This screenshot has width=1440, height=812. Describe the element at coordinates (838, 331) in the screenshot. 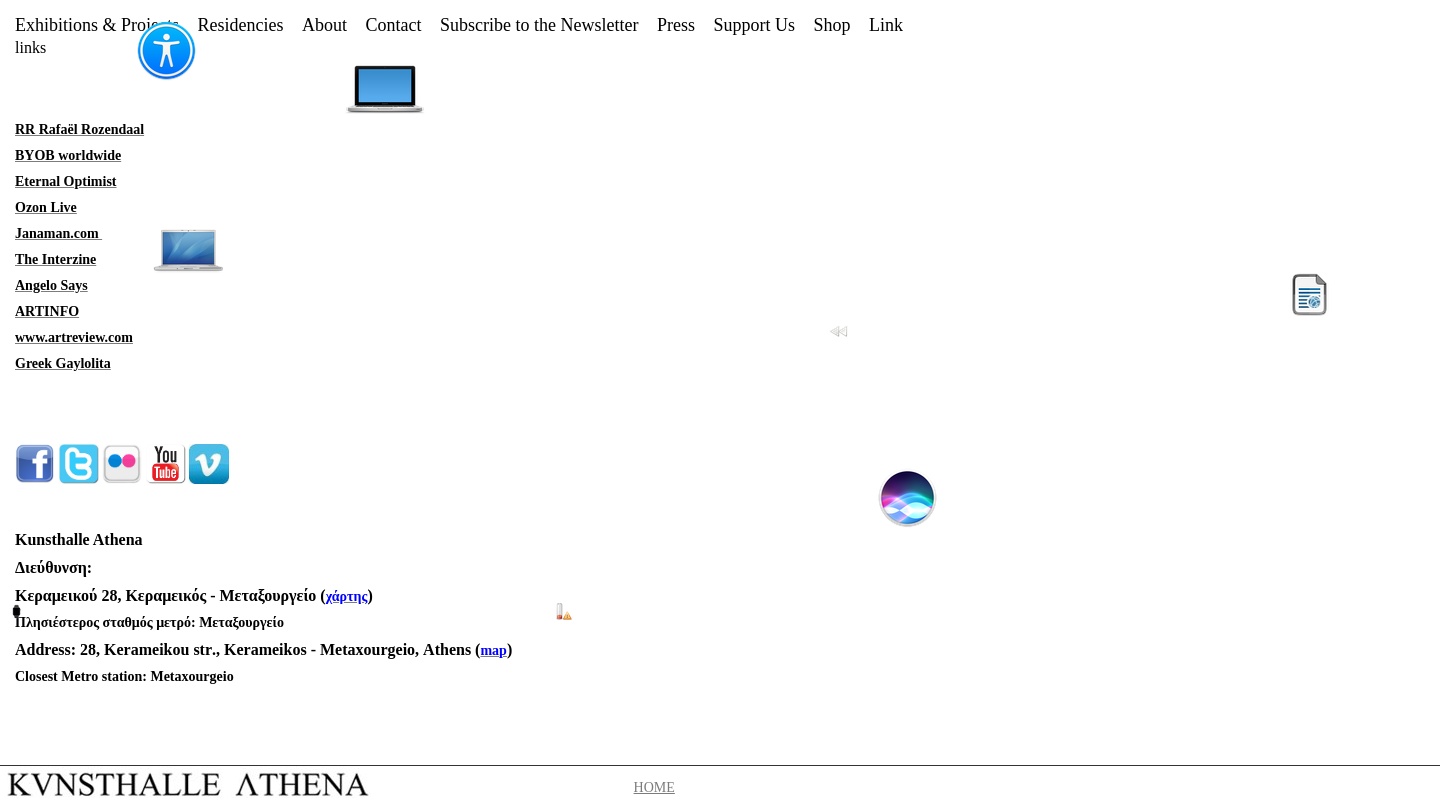

I see `rewind or seek backward in media playback` at that location.